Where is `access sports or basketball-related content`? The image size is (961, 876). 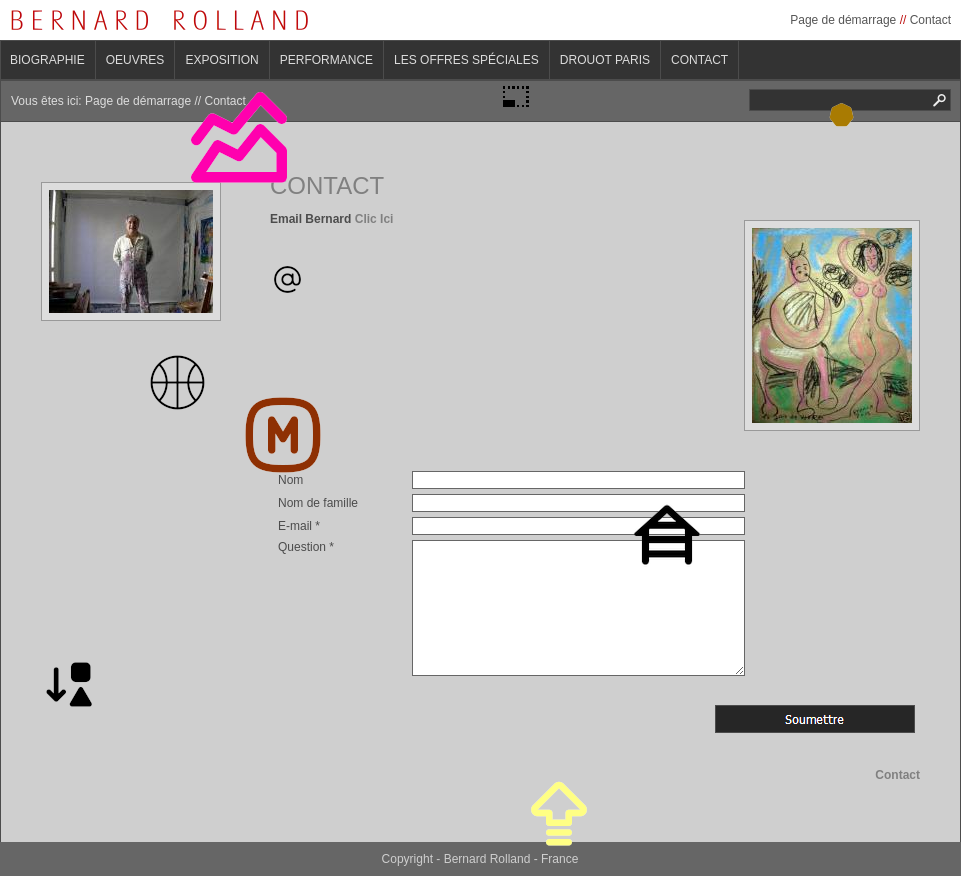 access sports or basketball-related content is located at coordinates (177, 382).